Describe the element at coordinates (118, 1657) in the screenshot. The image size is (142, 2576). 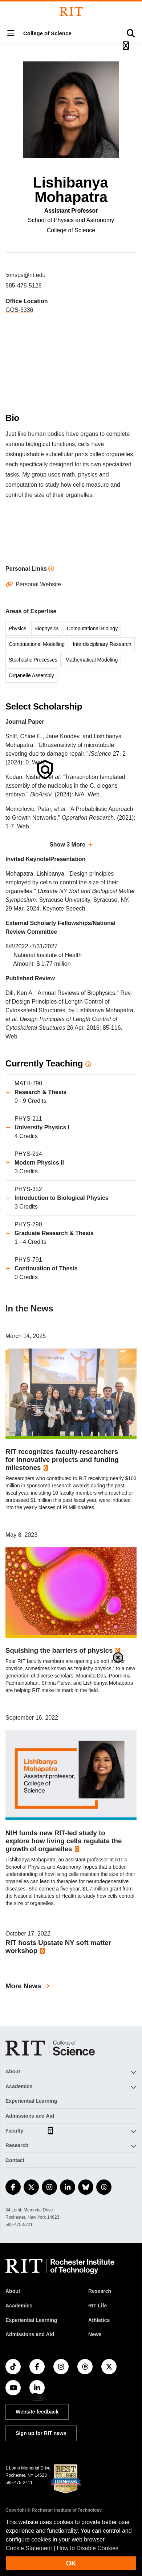
I see `close or dismiss a dialog` at that location.